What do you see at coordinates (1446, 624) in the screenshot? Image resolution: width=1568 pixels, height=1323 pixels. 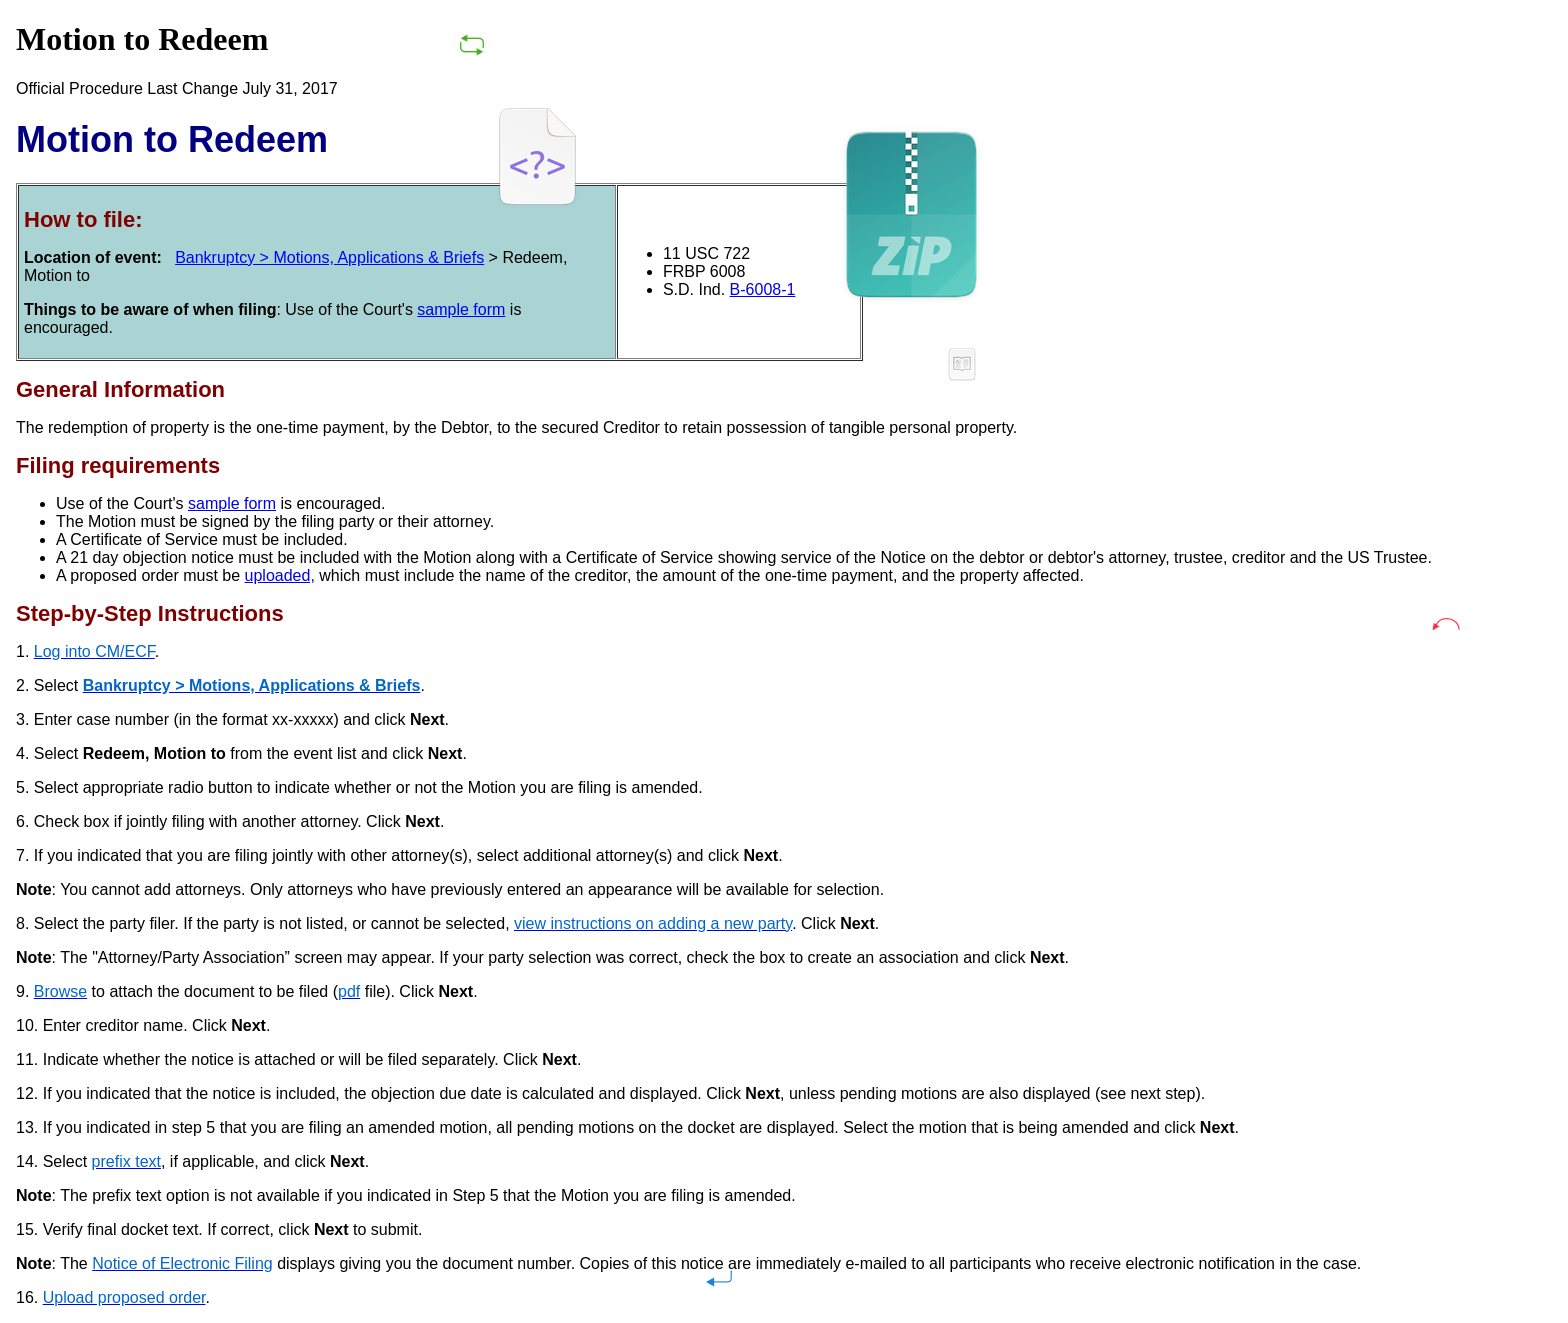 I see `undo the last action` at bounding box center [1446, 624].